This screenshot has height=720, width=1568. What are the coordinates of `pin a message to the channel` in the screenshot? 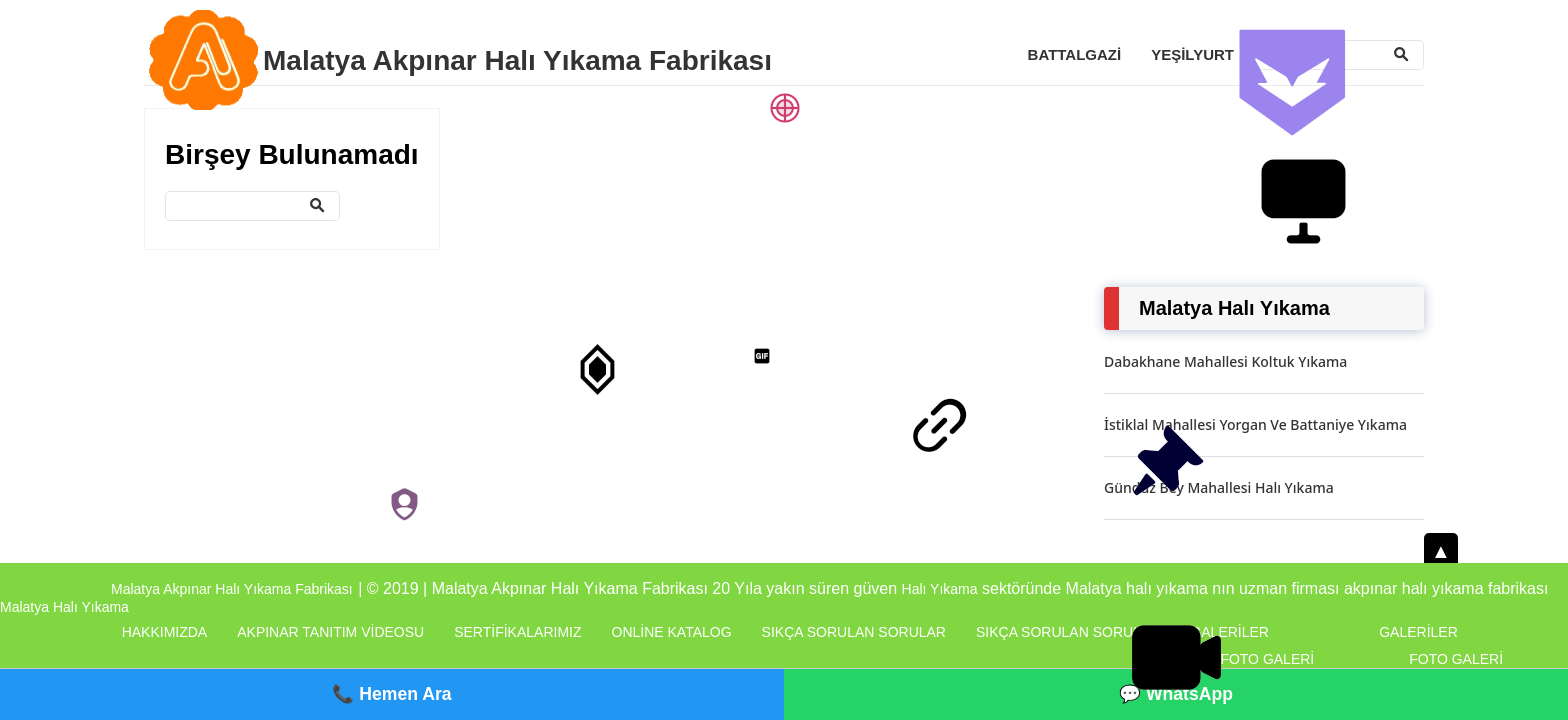 It's located at (1164, 464).